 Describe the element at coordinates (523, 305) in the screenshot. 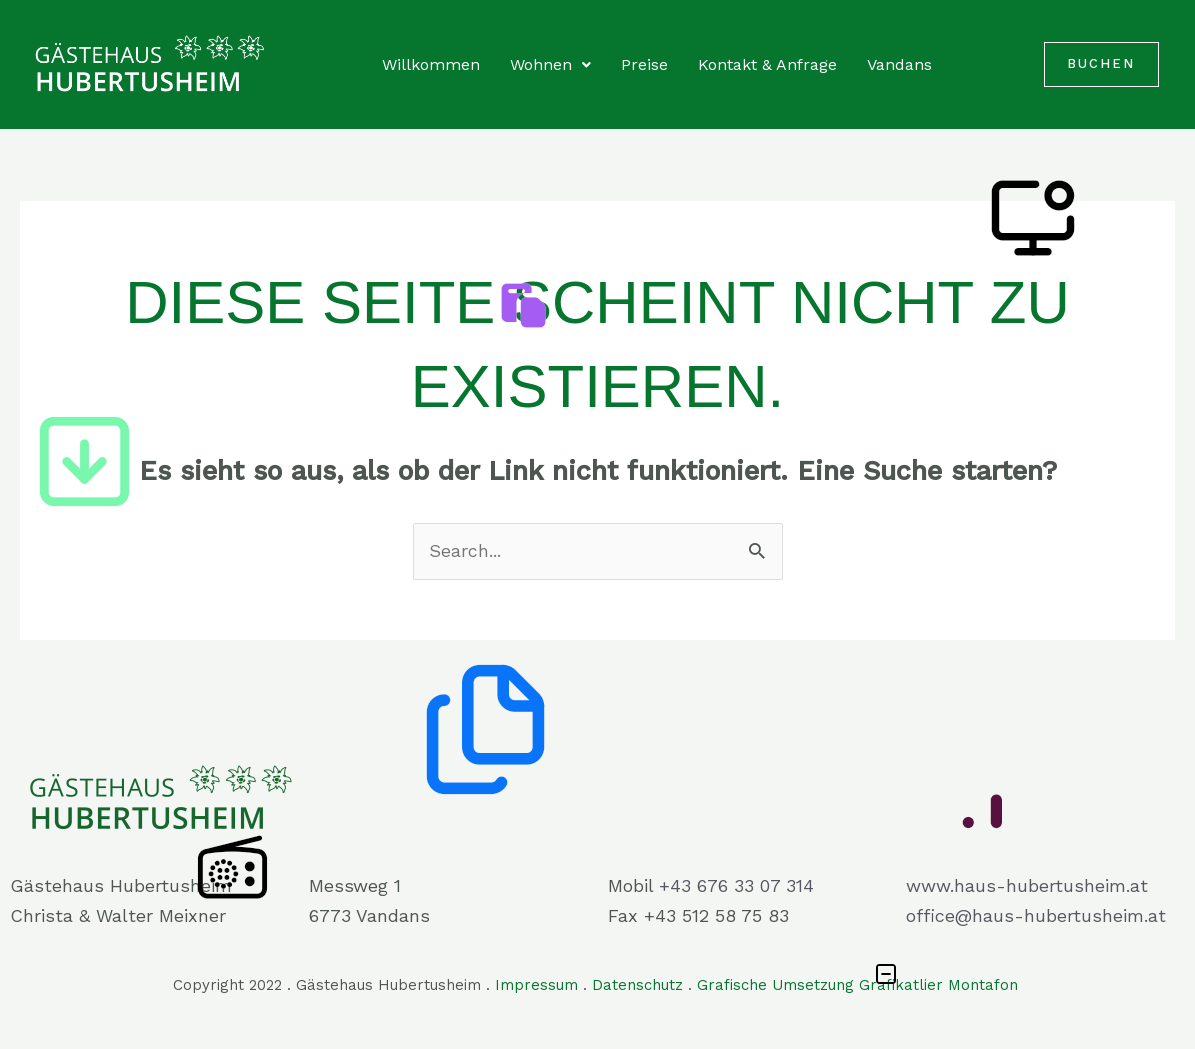

I see `copy content to clipboard` at that location.